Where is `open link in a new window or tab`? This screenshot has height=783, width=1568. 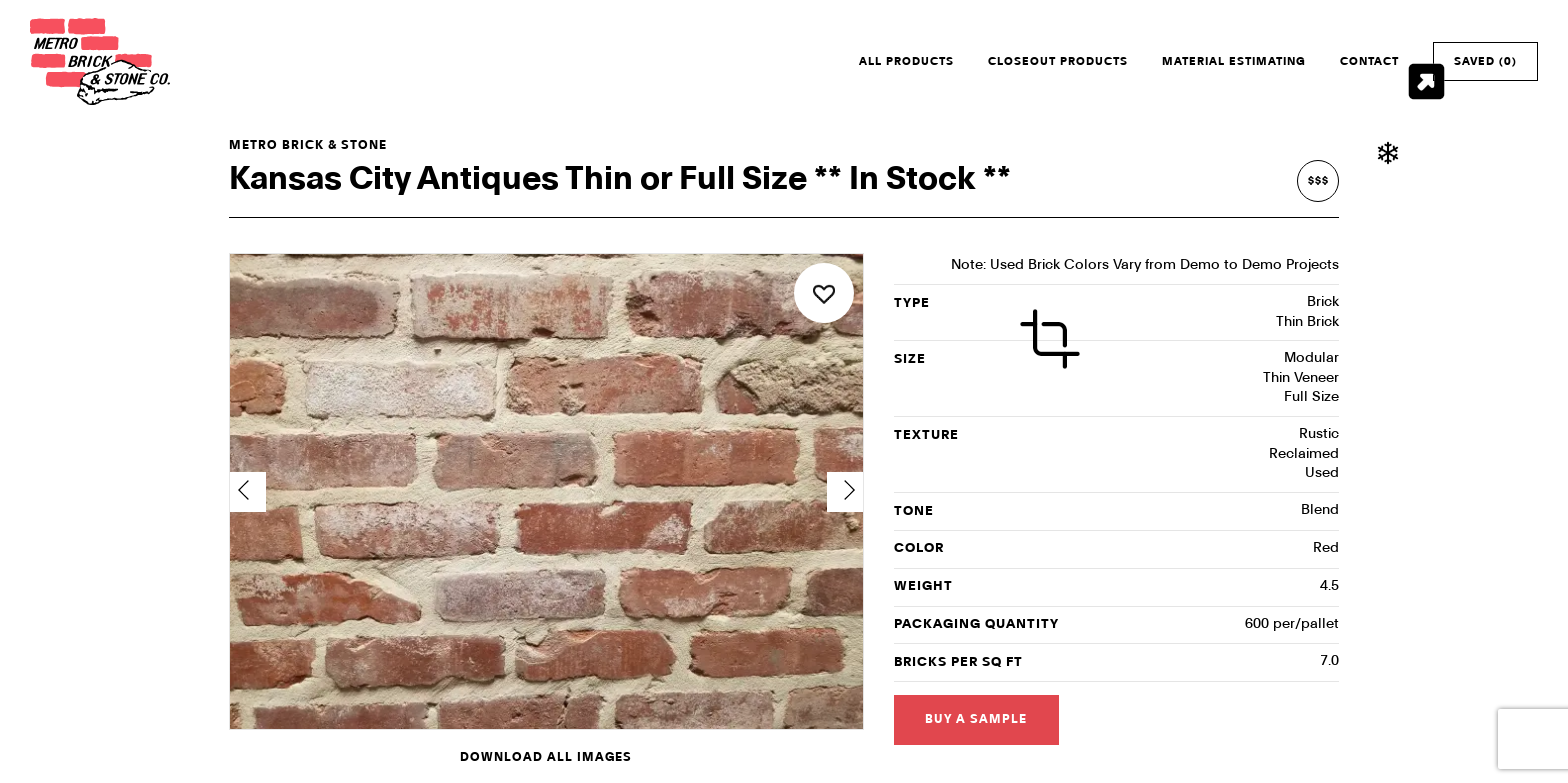 open link in a new window or tab is located at coordinates (1426, 81).